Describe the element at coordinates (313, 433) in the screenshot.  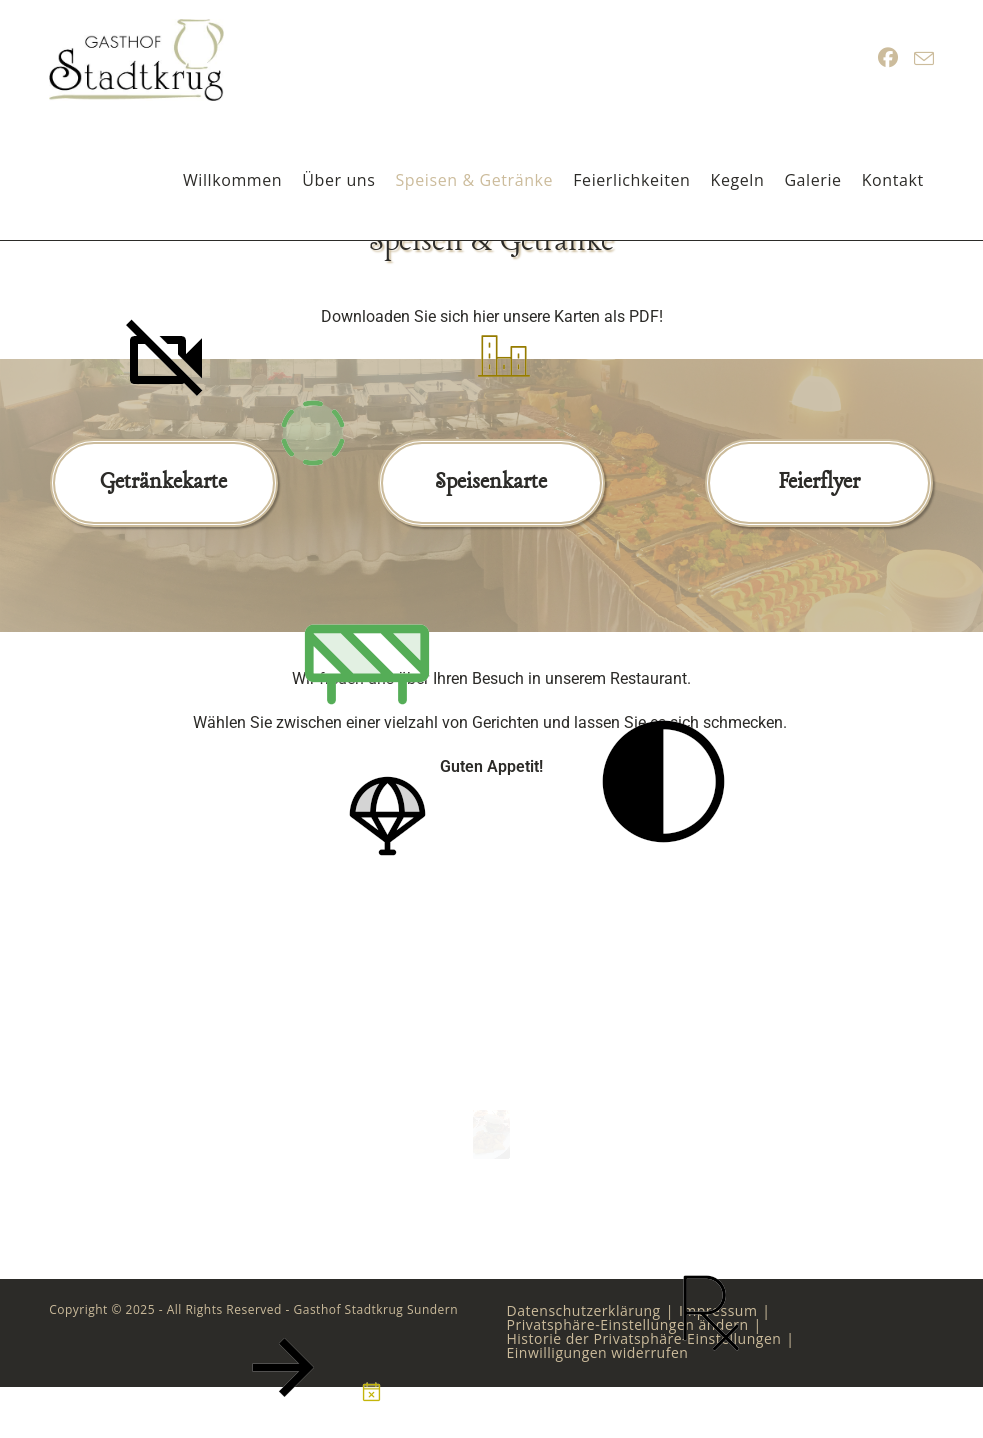
I see `indicates loading or processing in progress` at that location.